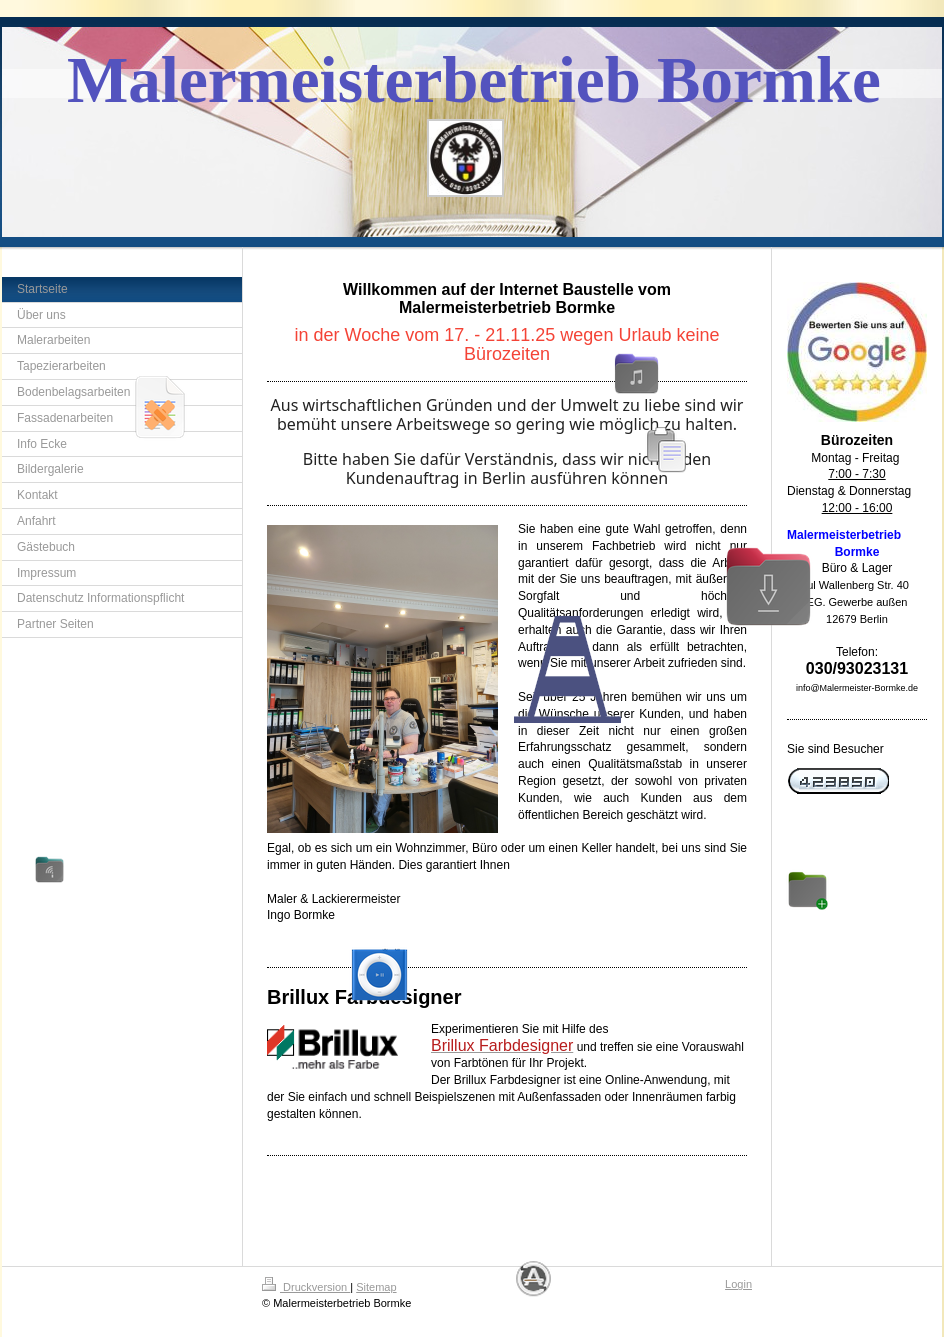 The height and width of the screenshot is (1337, 944). What do you see at coordinates (636, 373) in the screenshot?
I see `open your music folder` at bounding box center [636, 373].